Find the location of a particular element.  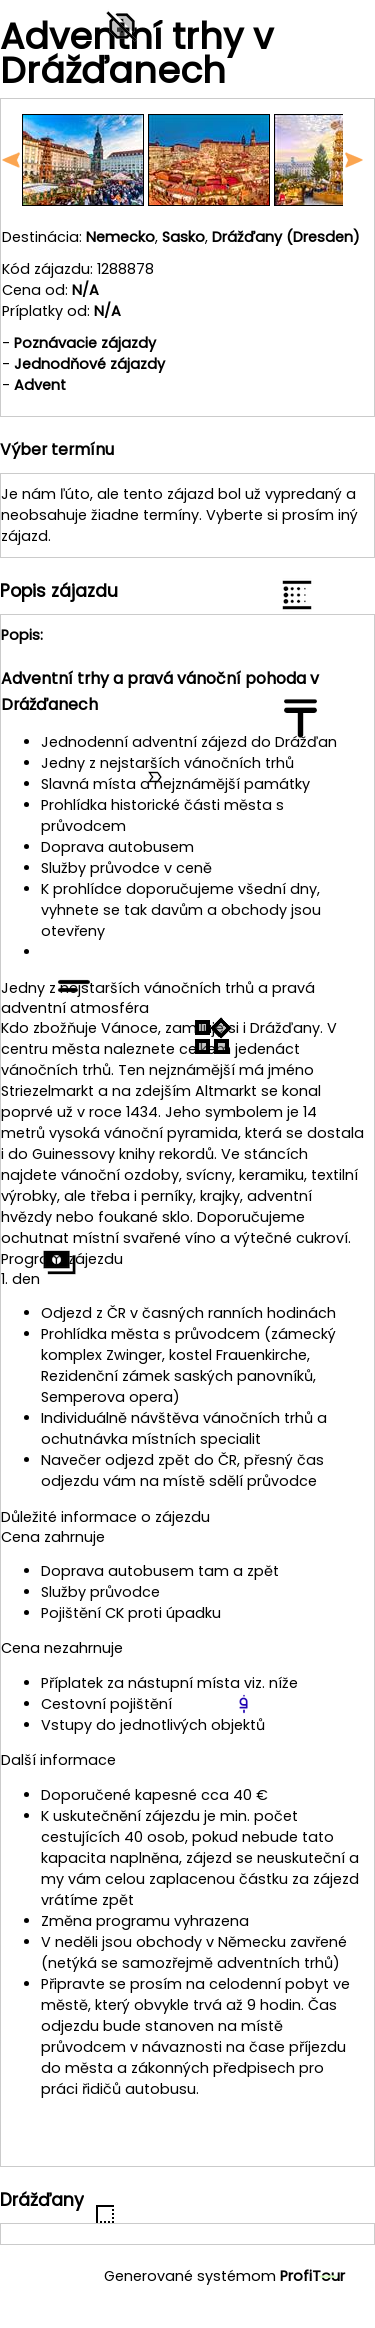

access widgets or app shortcuts is located at coordinates (212, 1037).